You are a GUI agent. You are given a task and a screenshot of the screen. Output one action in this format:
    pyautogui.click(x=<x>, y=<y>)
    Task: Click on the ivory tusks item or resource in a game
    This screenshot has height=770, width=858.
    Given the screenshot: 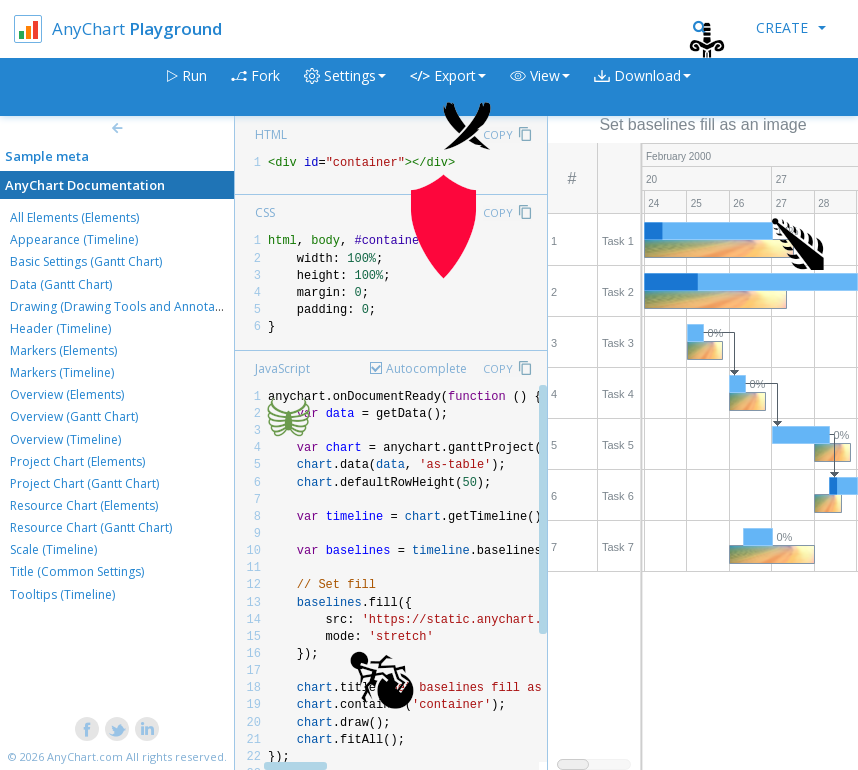 What is the action you would take?
    pyautogui.click(x=467, y=126)
    